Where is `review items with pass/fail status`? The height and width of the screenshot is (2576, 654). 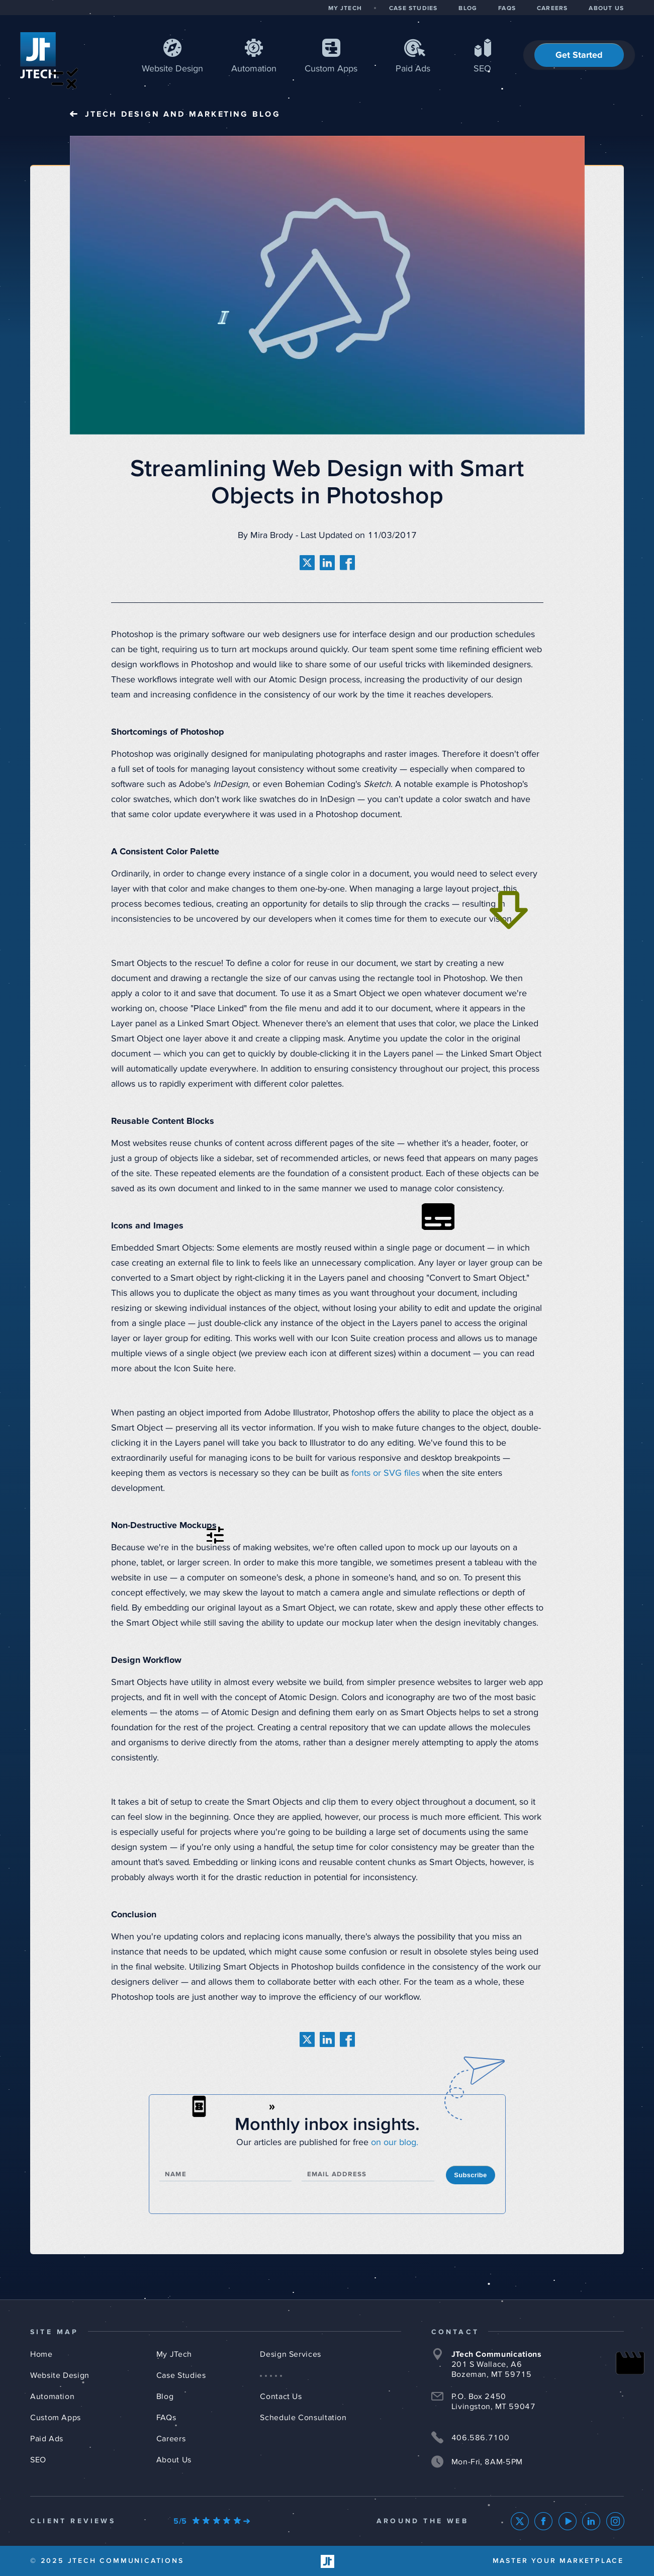 review items with pass/fail status is located at coordinates (65, 78).